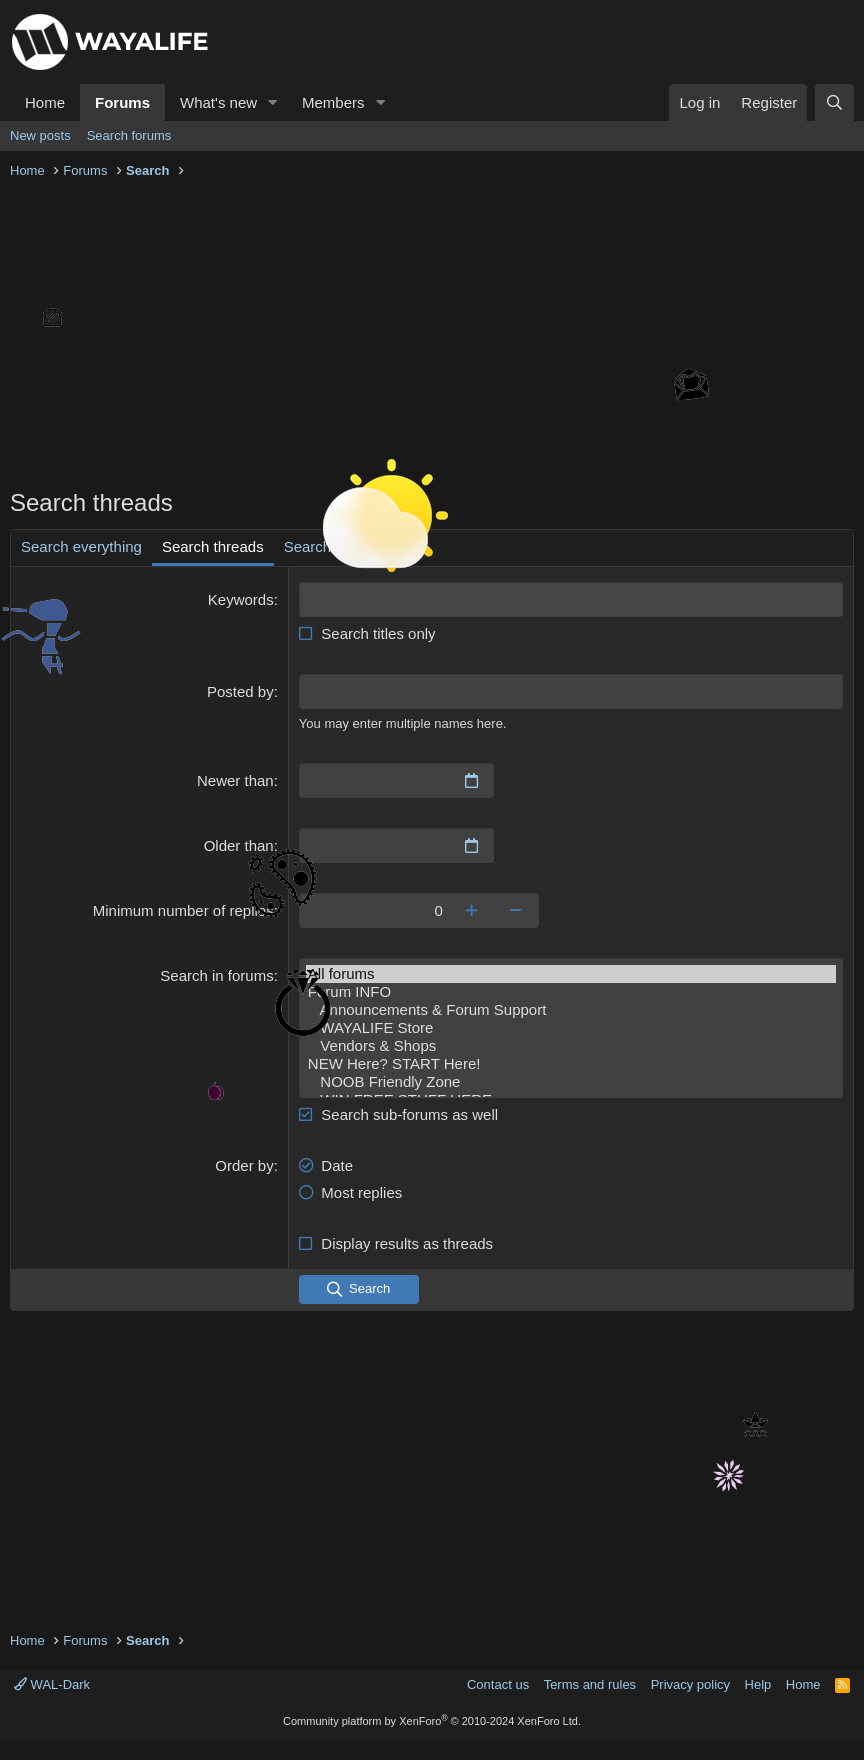 The width and height of the screenshot is (864, 1760). What do you see at coordinates (691, 384) in the screenshot?
I see `compose or send a love letter` at bounding box center [691, 384].